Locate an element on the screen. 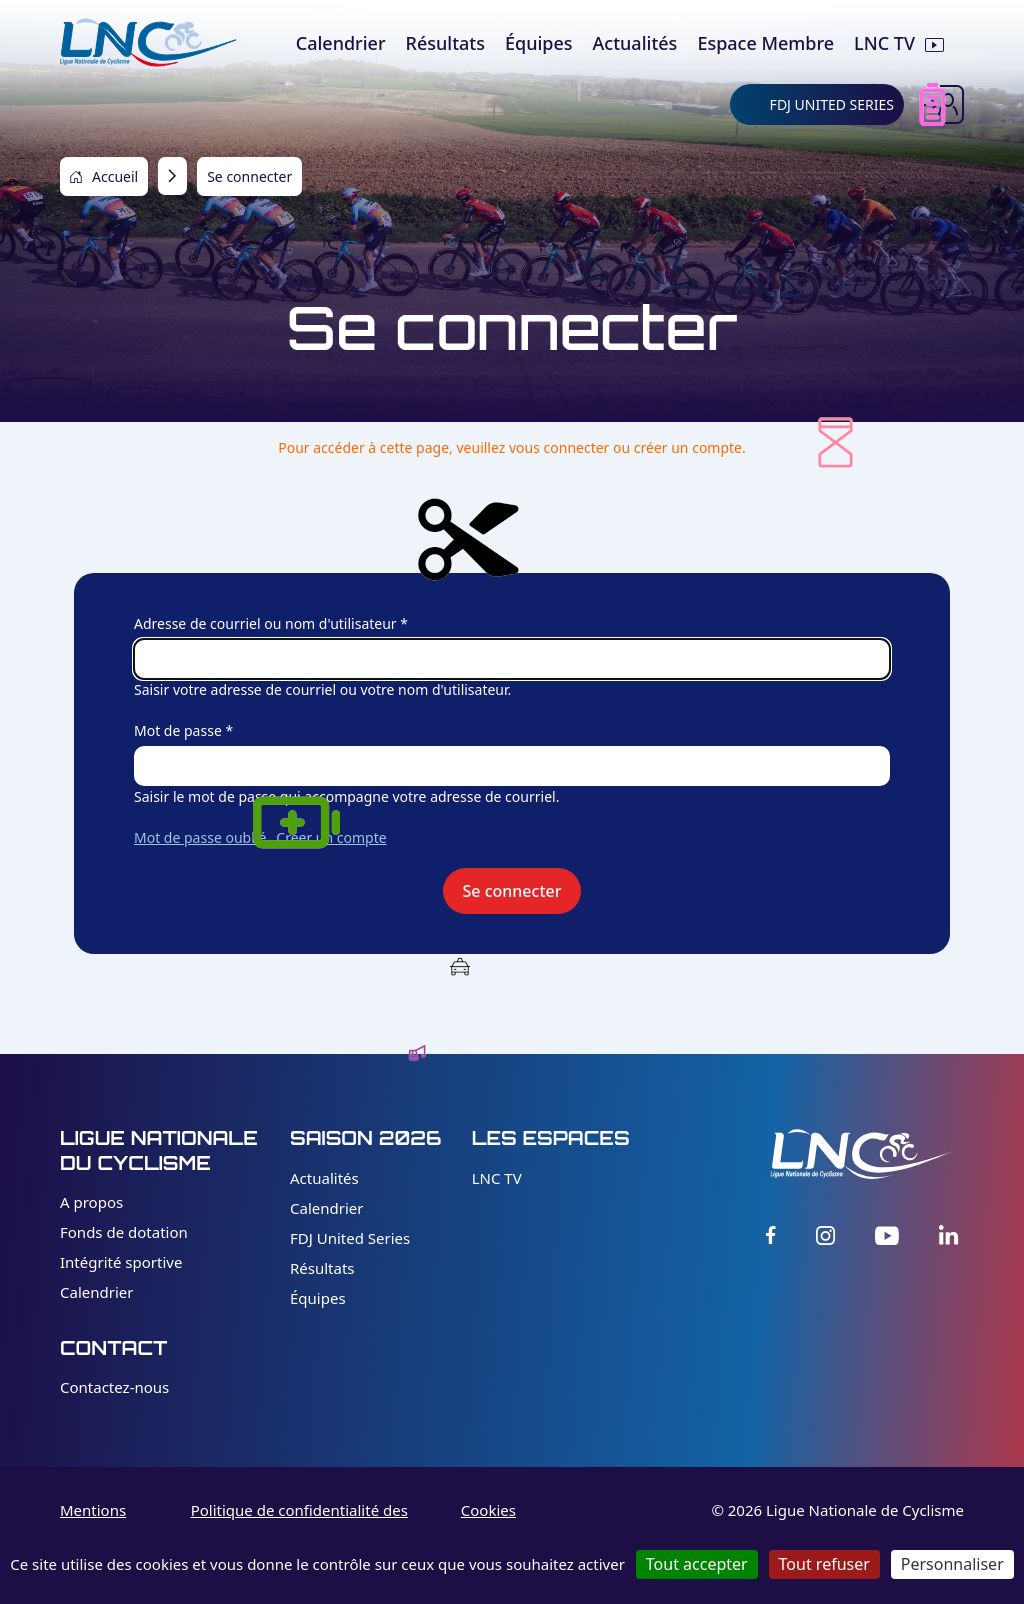  cut selected content is located at coordinates (466, 539).